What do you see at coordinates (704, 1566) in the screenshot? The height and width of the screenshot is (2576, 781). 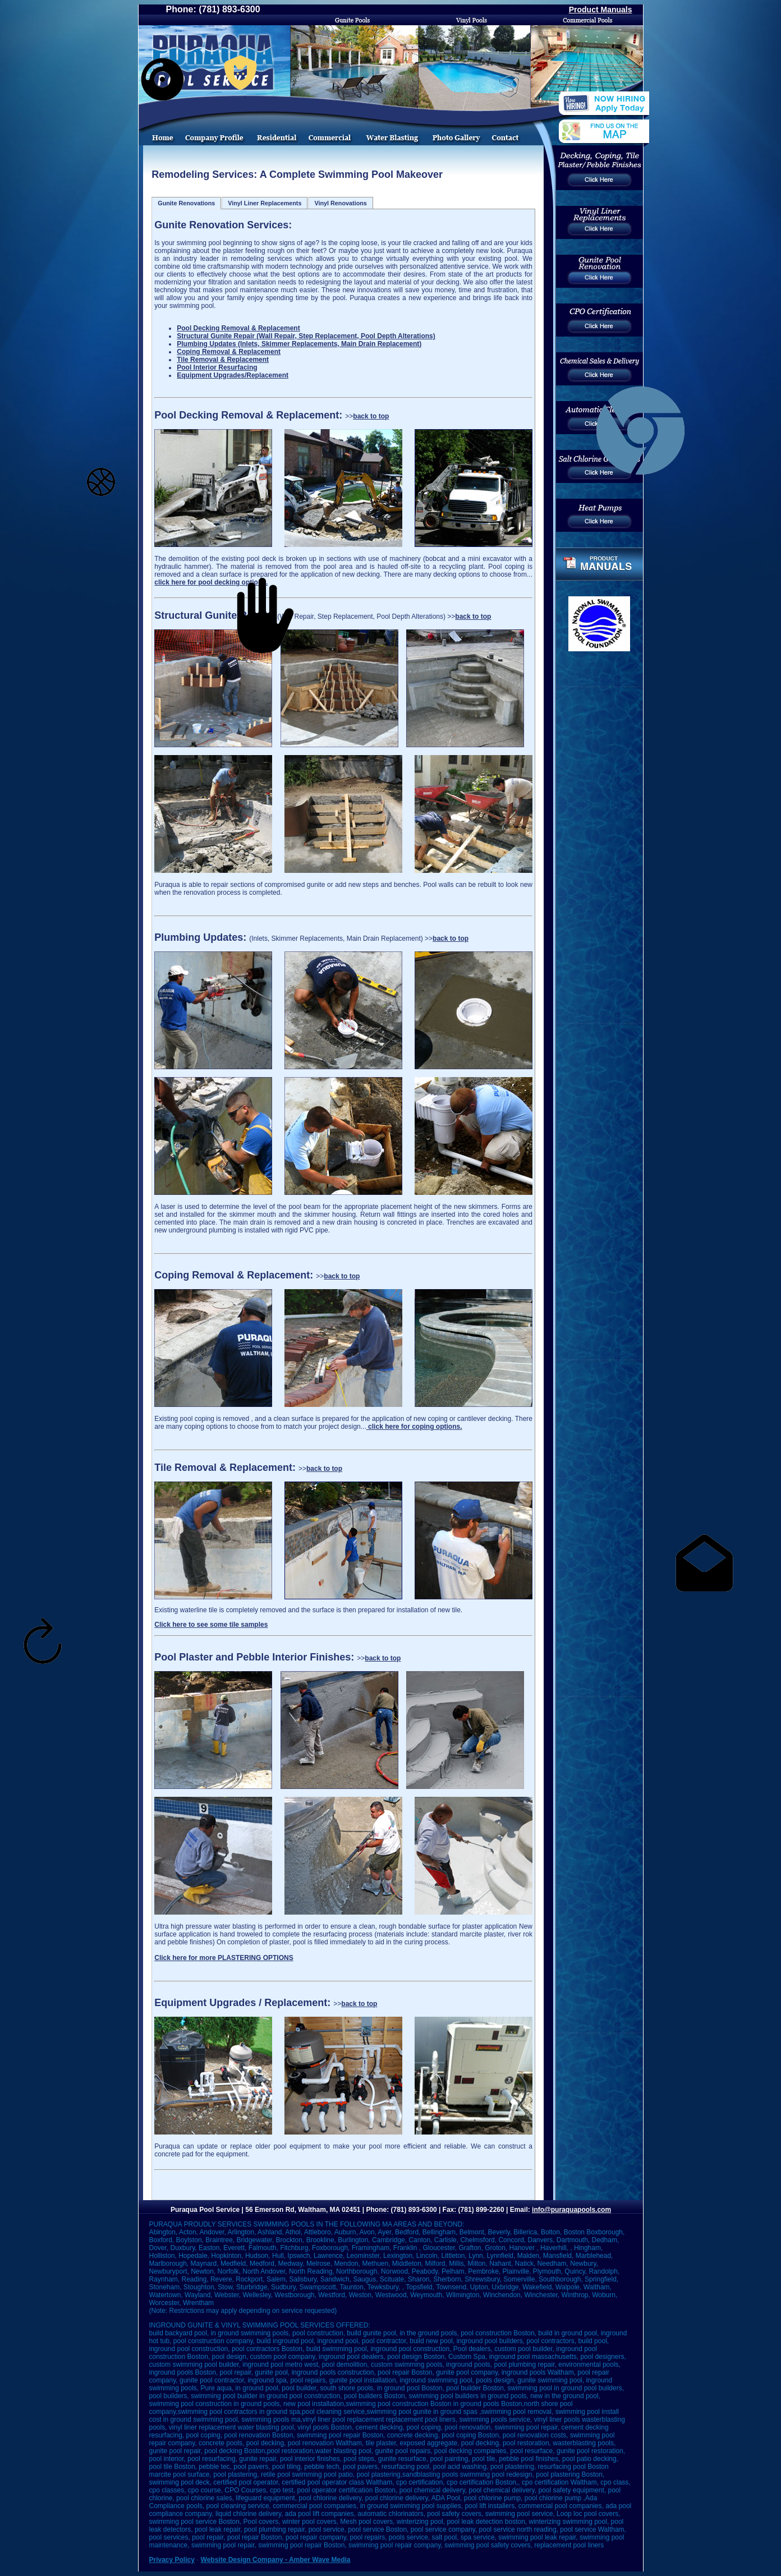 I see `view an opened or read email` at bounding box center [704, 1566].